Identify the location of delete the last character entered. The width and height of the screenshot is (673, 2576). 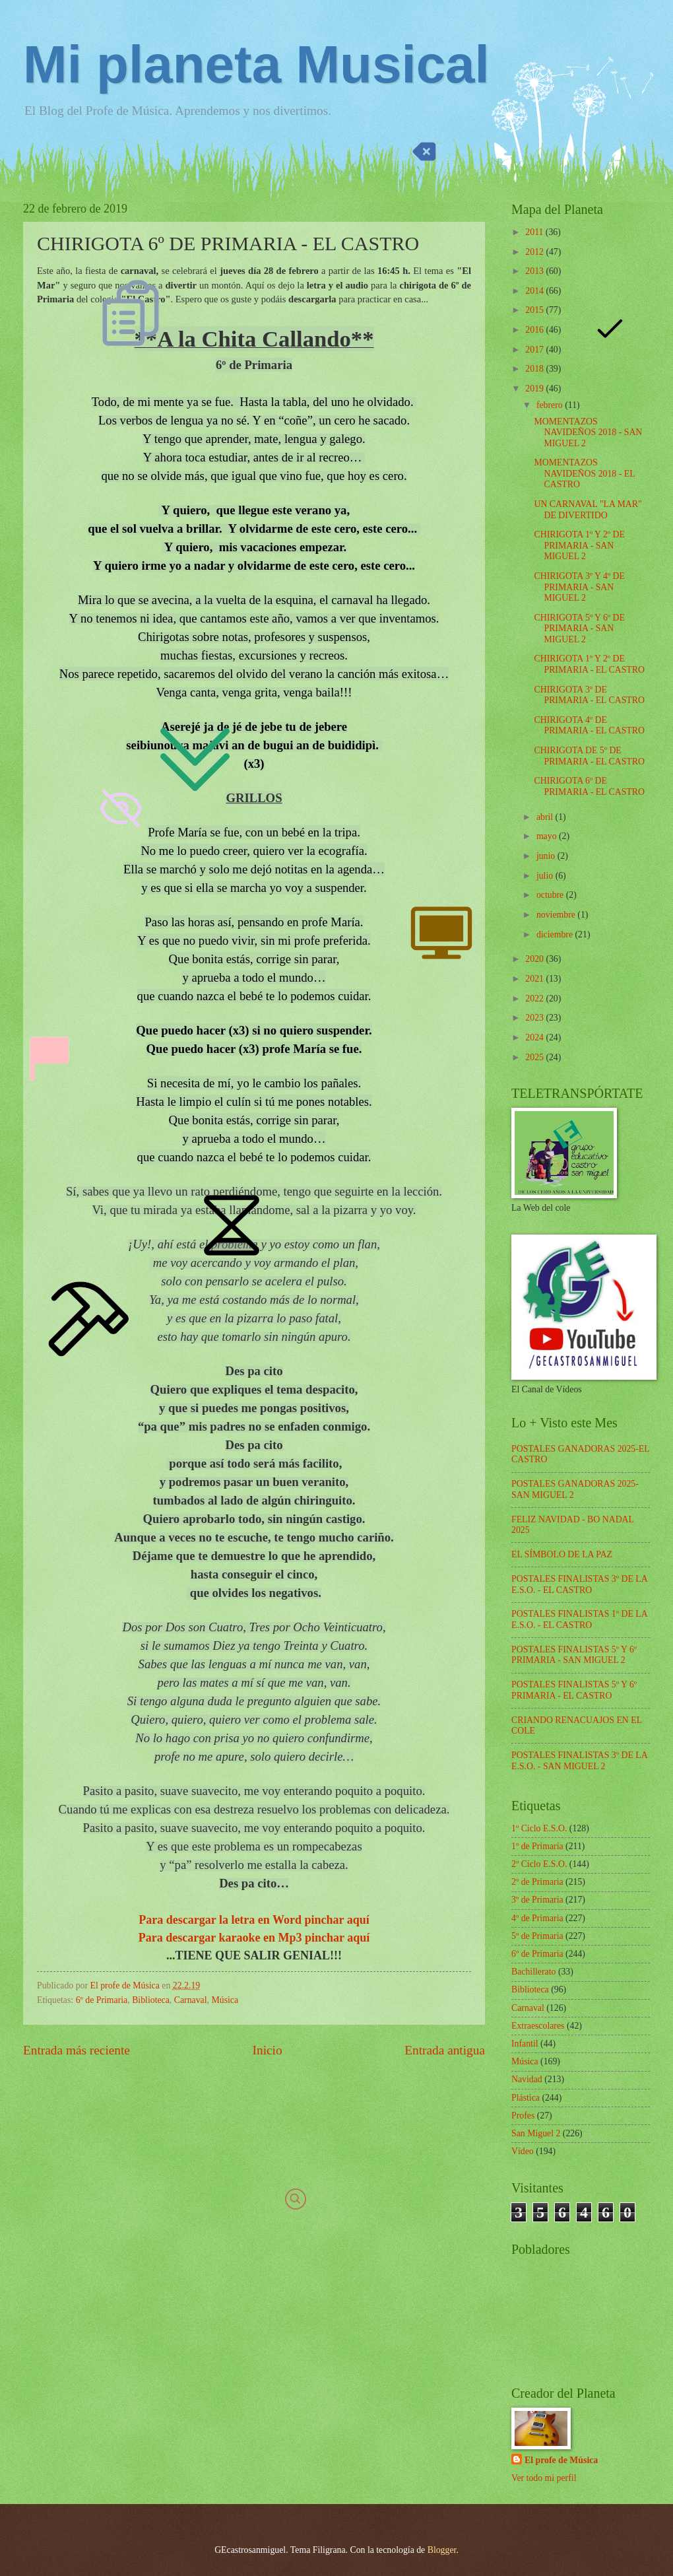
(424, 151).